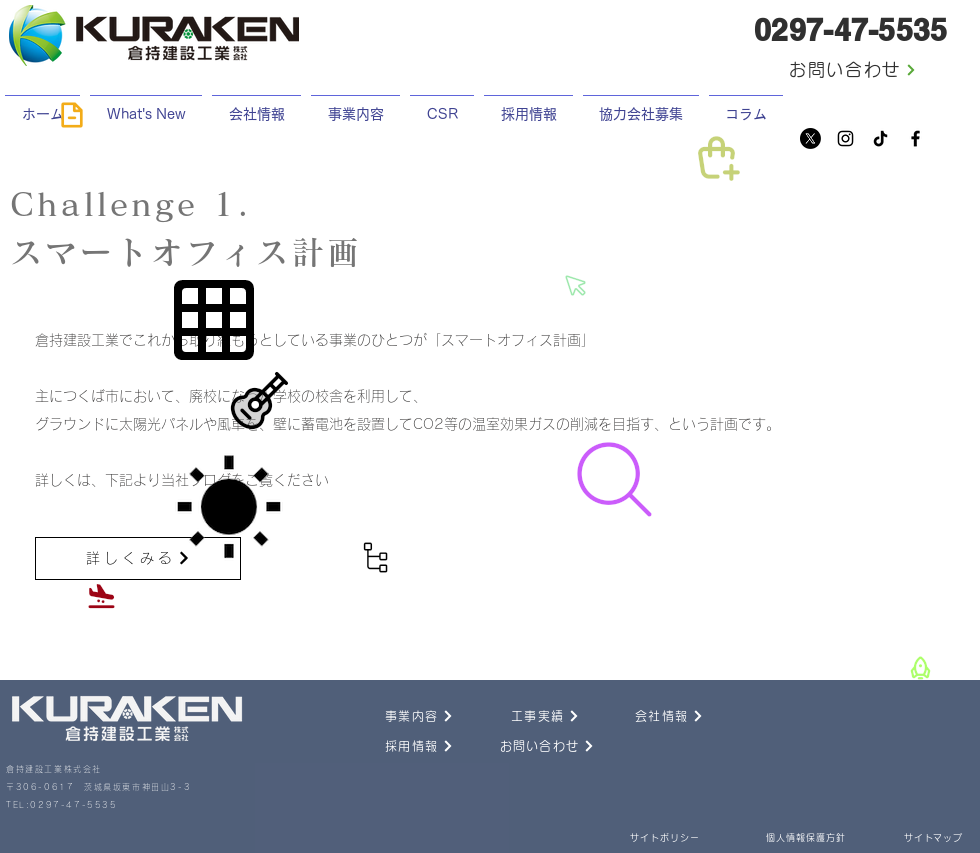 This screenshot has height=853, width=980. Describe the element at coordinates (214, 320) in the screenshot. I see `toggle grid view layout` at that location.